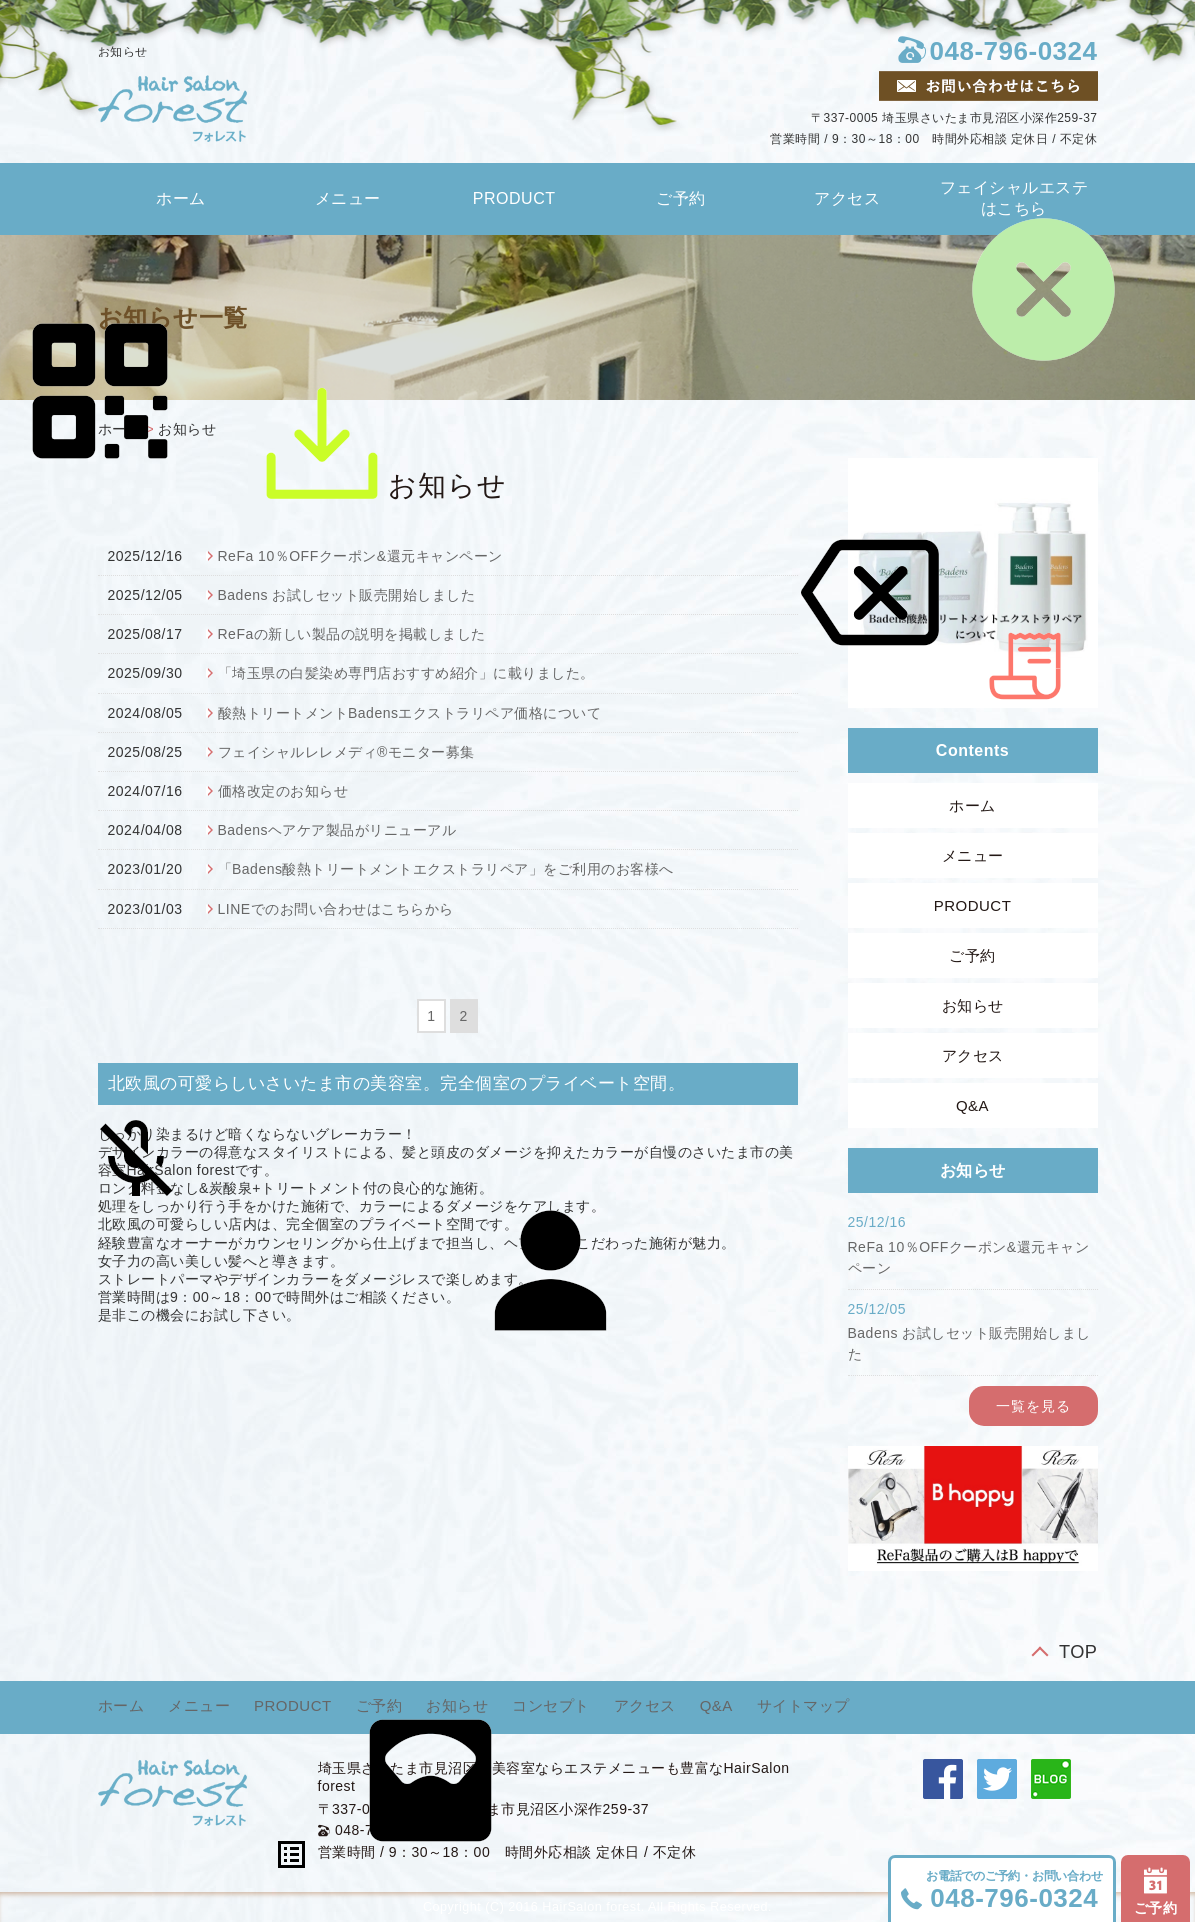  What do you see at coordinates (430, 1780) in the screenshot?
I see `view weight or measurement data` at bounding box center [430, 1780].